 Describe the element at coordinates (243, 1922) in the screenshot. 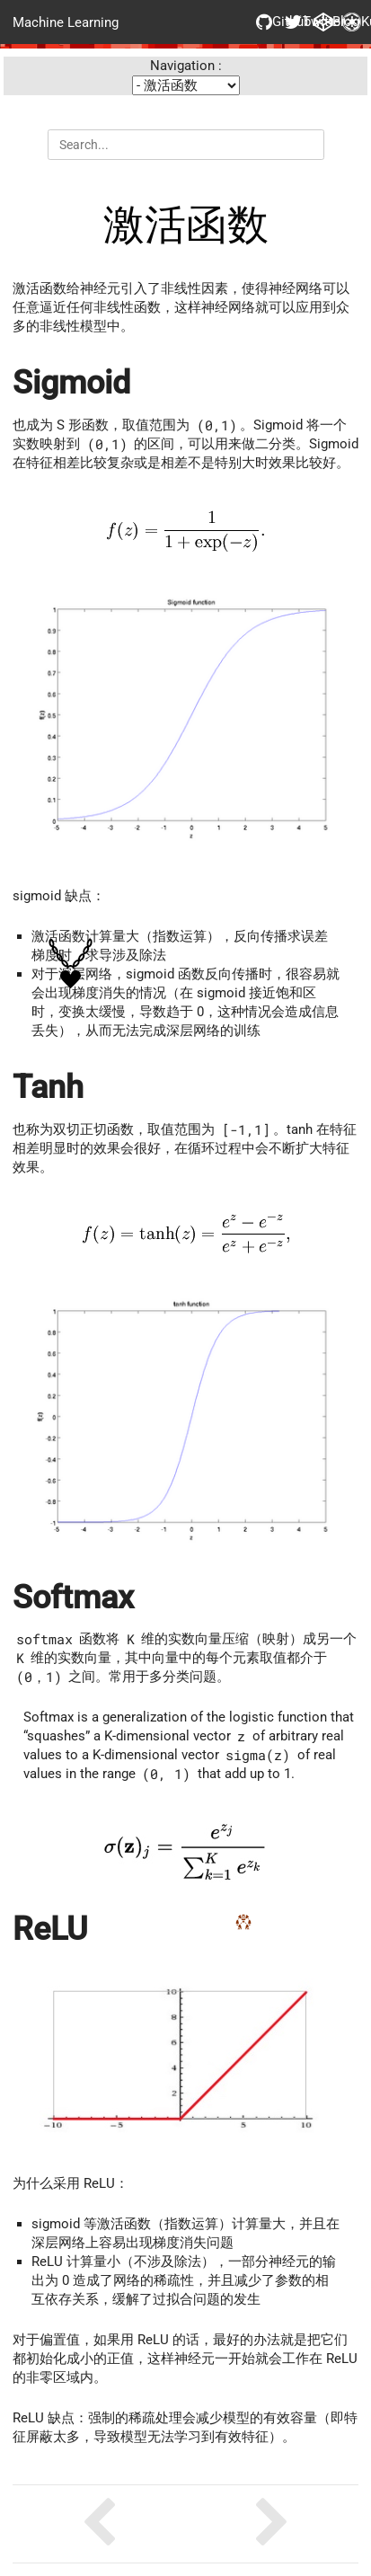

I see `access robot or automaton character` at that location.